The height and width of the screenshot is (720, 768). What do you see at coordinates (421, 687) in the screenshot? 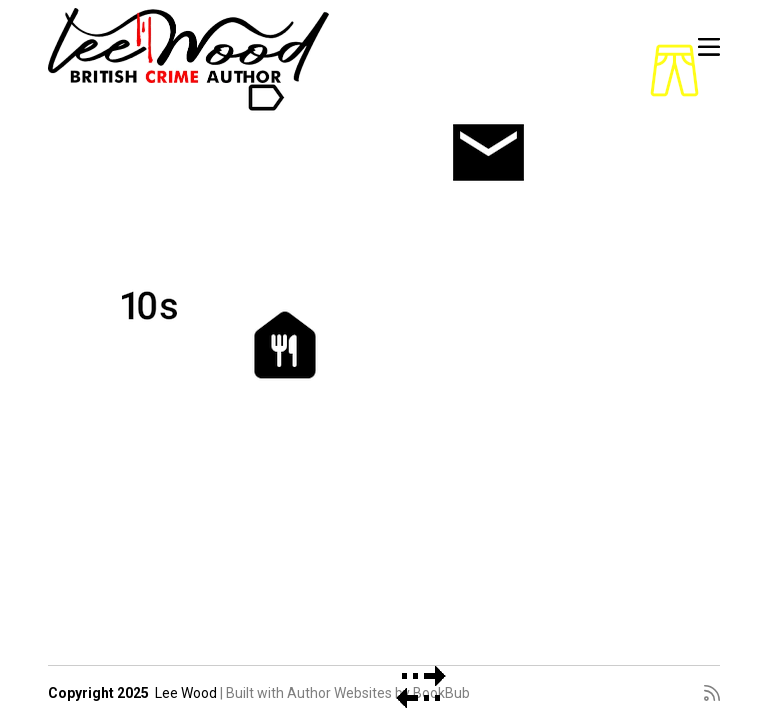
I see `view route with multiple stops` at bounding box center [421, 687].